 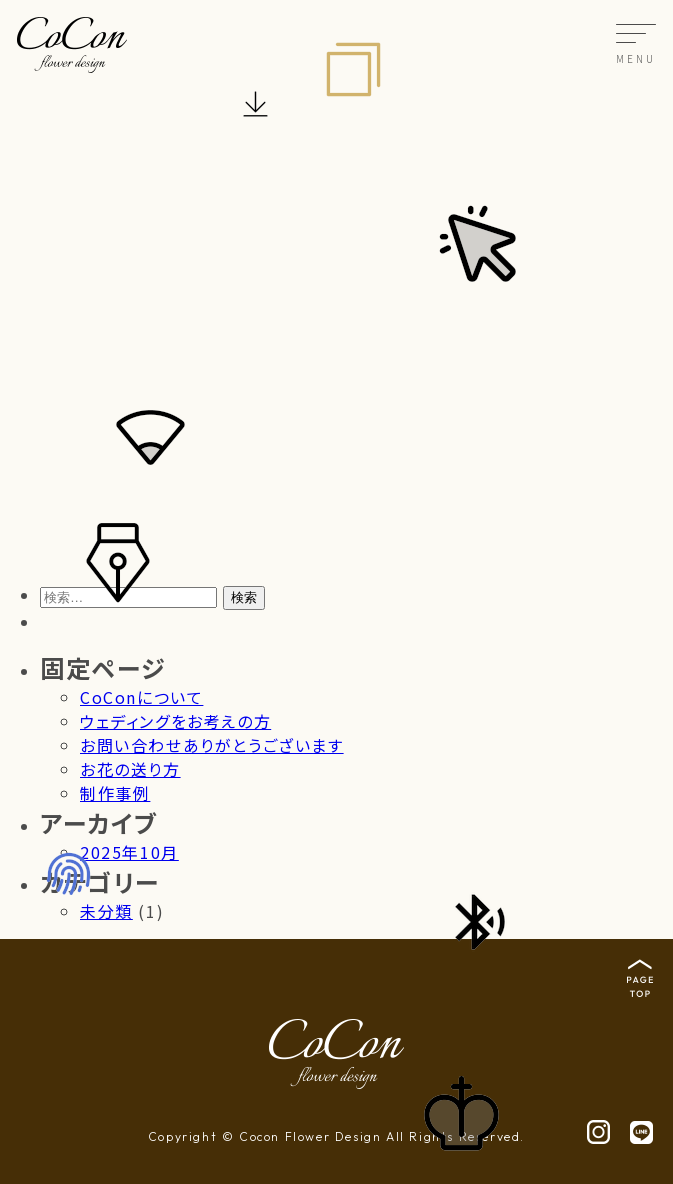 What do you see at coordinates (482, 248) in the screenshot?
I see `click or tap to interact` at bounding box center [482, 248].